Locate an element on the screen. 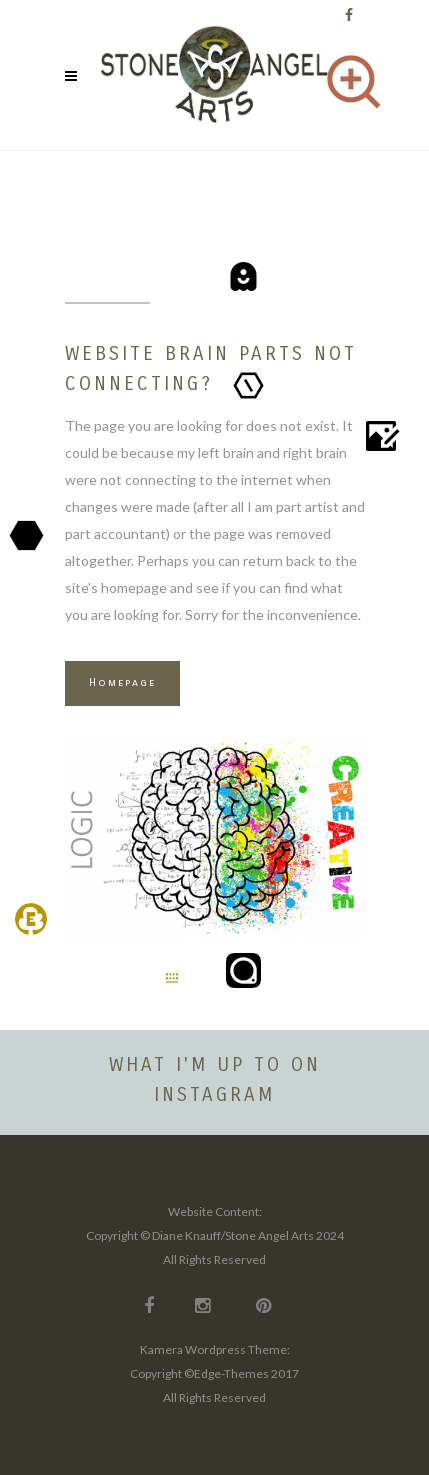  open the PlanGrid app is located at coordinates (243, 970).